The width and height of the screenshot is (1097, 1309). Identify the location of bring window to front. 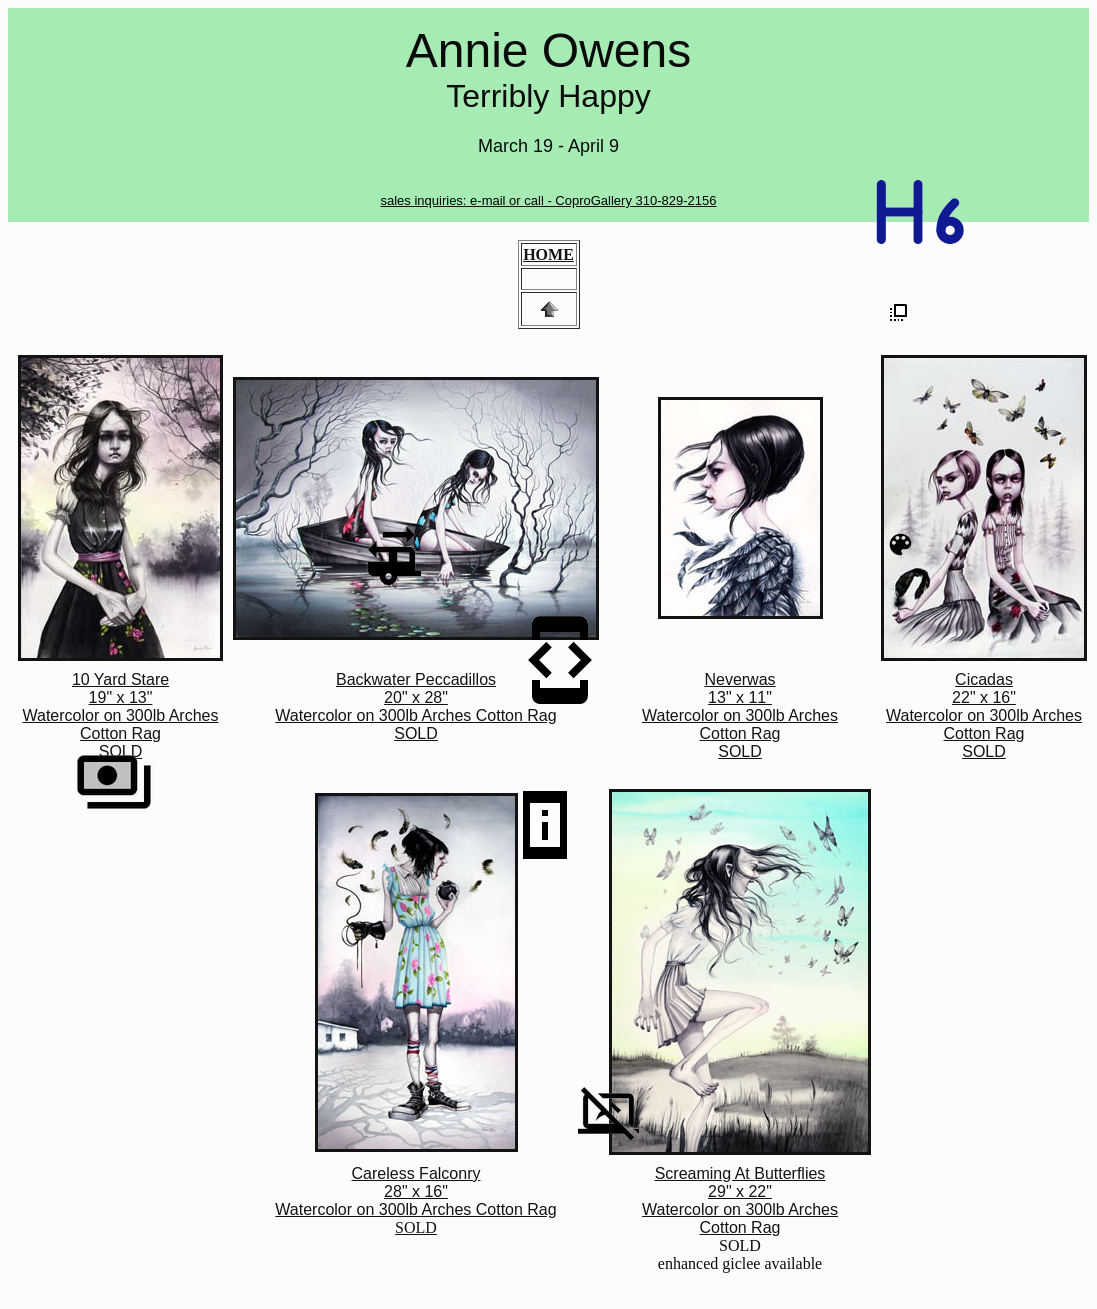
(898, 312).